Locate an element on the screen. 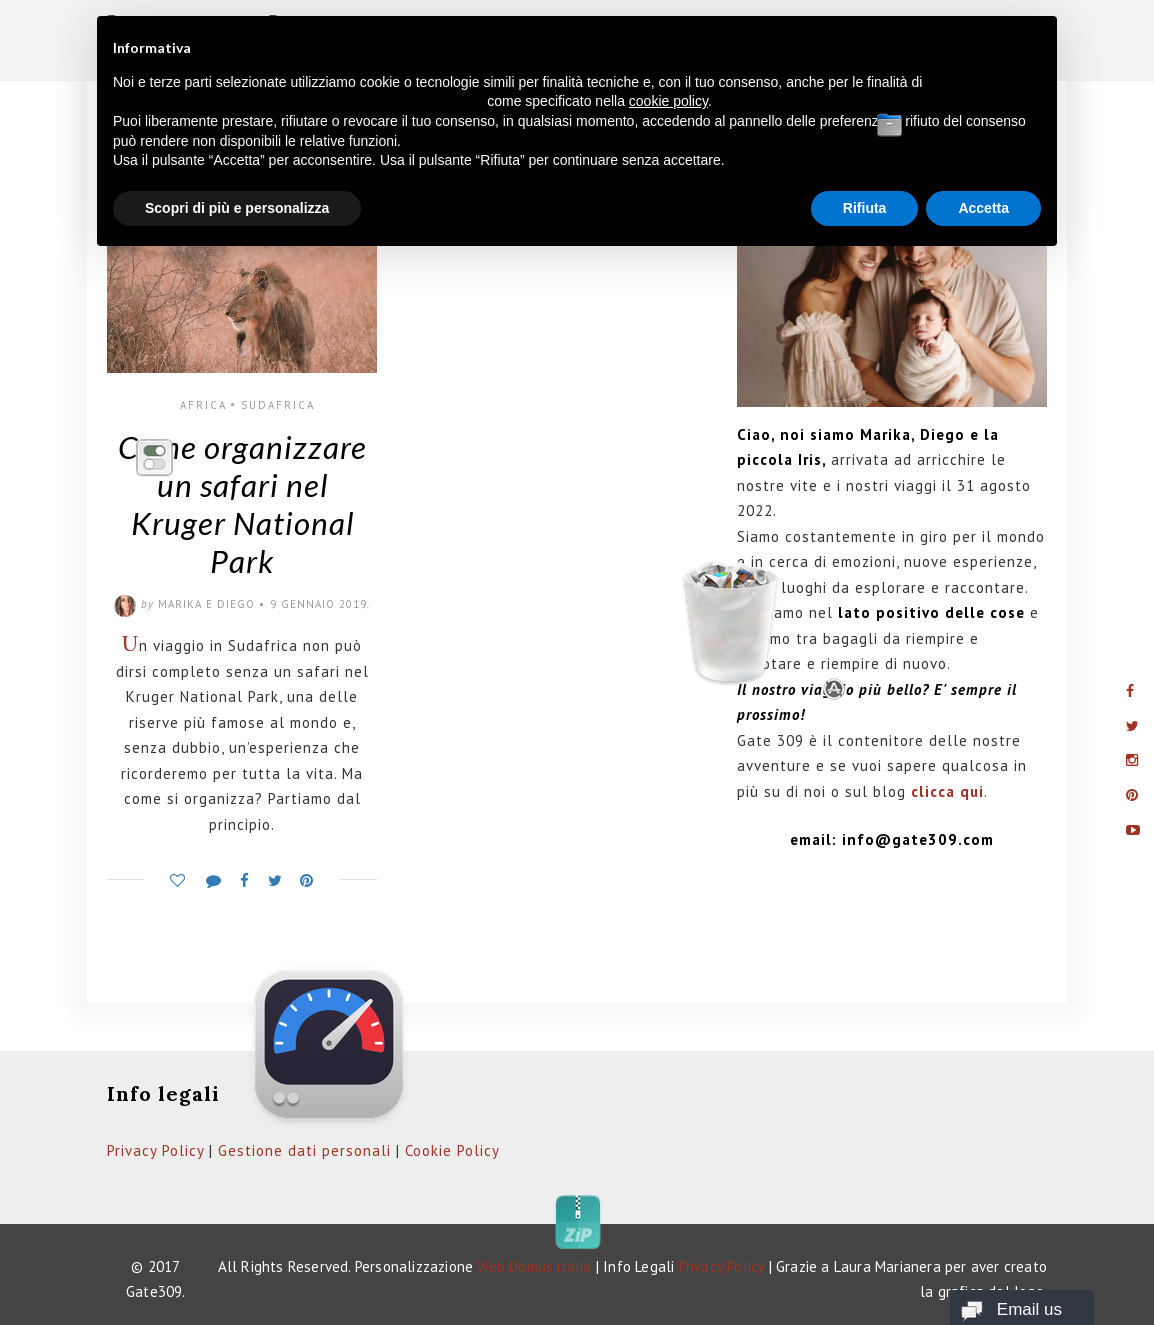 This screenshot has width=1154, height=1325. check for available system updates is located at coordinates (834, 689).